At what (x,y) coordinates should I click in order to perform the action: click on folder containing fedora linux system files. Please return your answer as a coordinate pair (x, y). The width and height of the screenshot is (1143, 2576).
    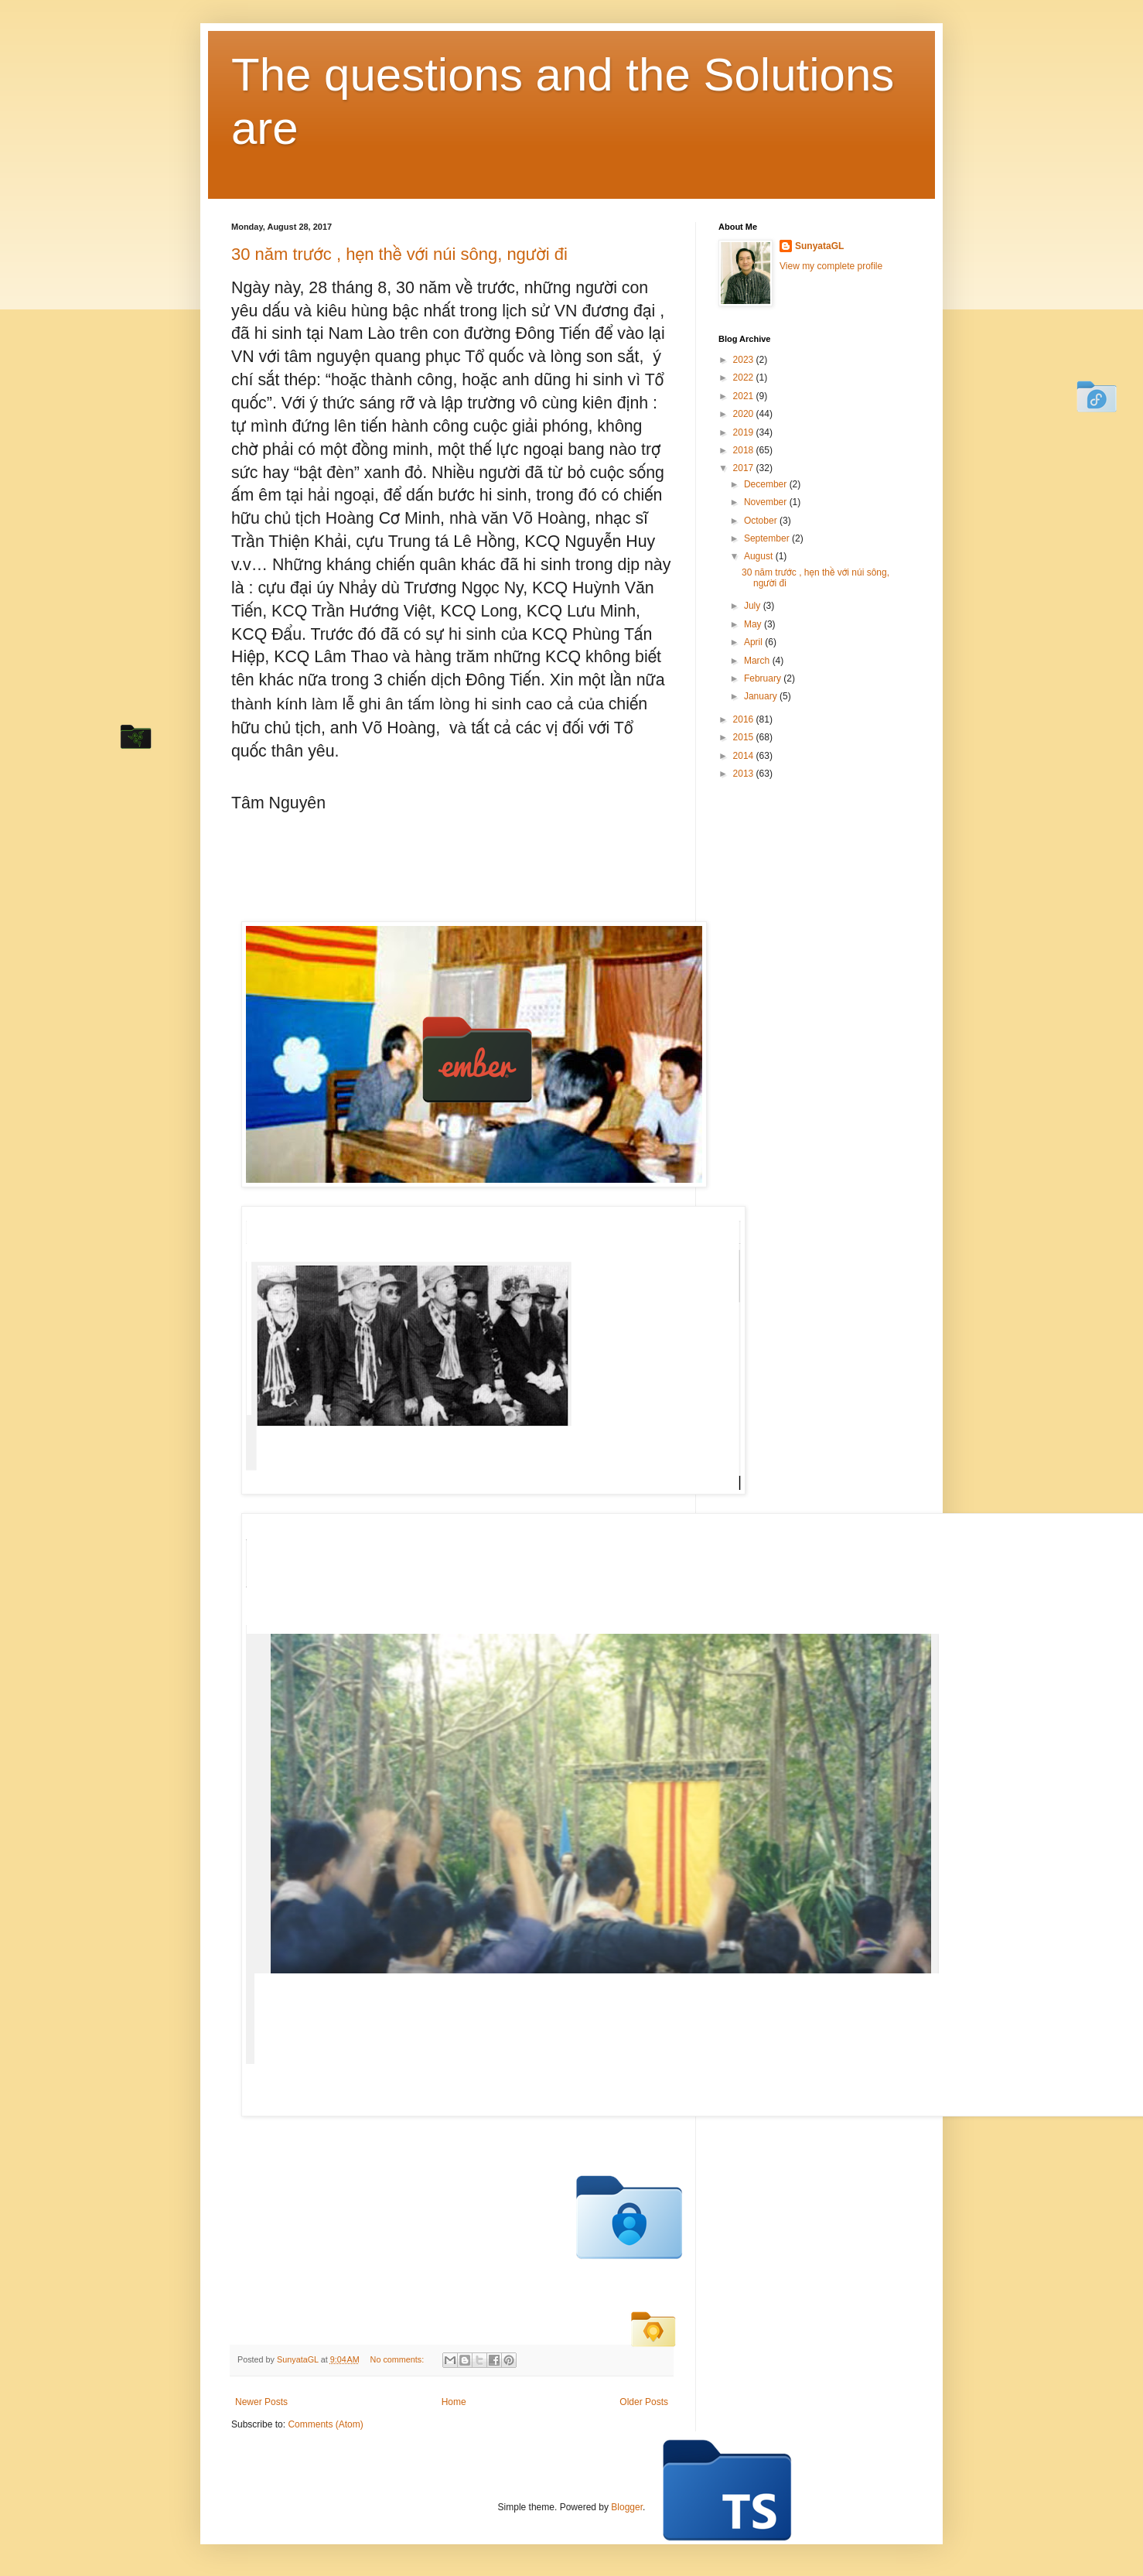
    Looking at the image, I should click on (1097, 398).